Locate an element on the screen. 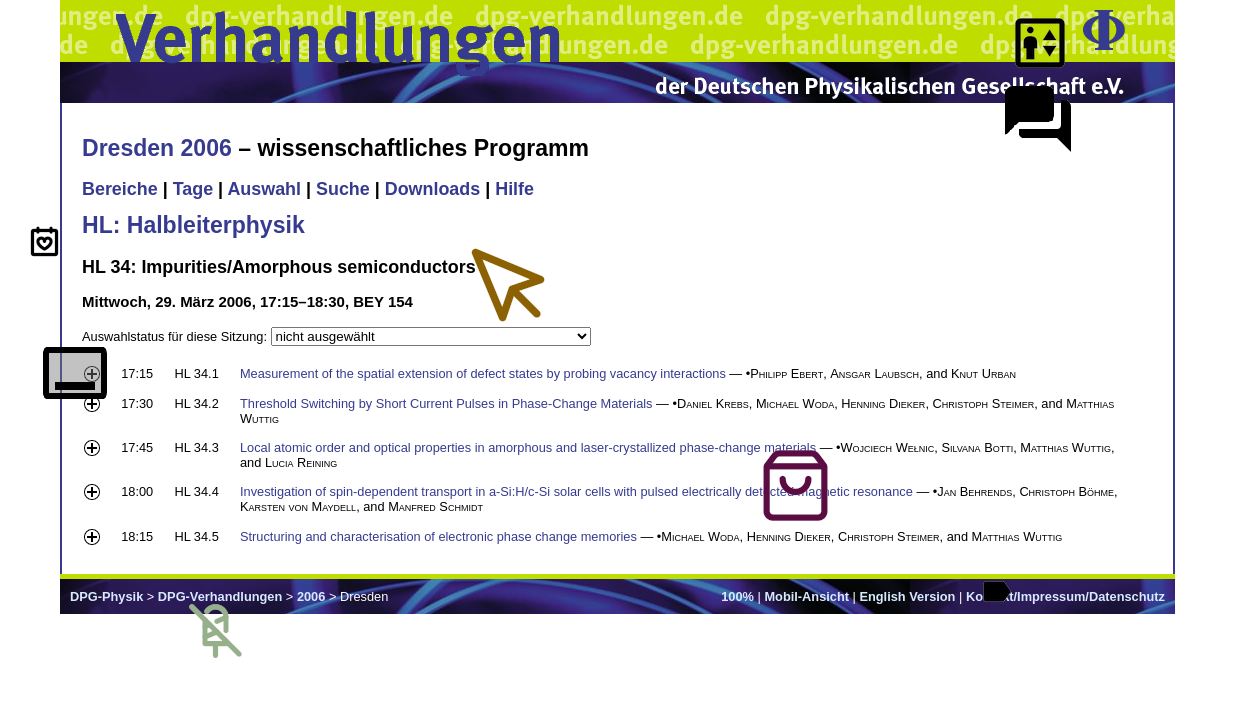  open chat or messaging is located at coordinates (1038, 119).